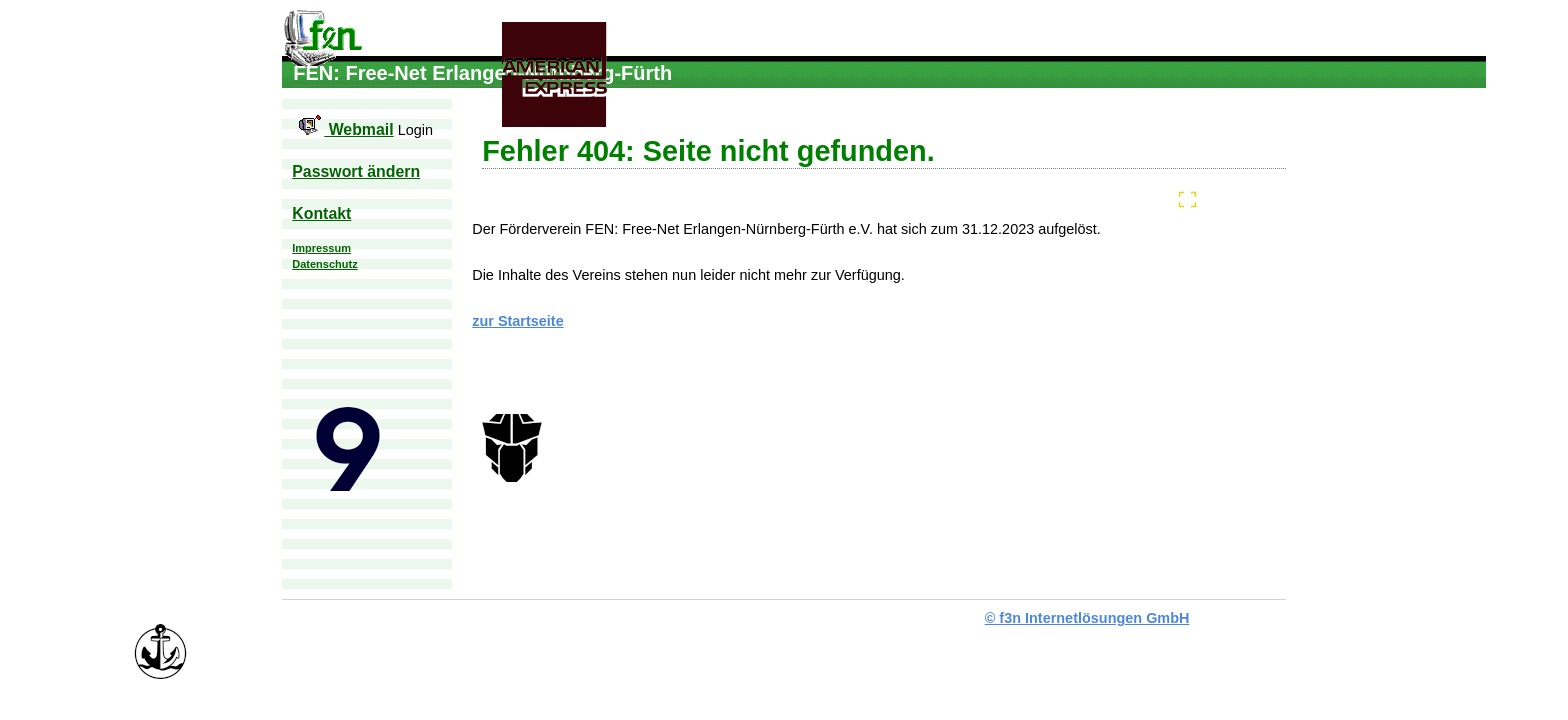 The height and width of the screenshot is (720, 1568). What do you see at coordinates (1187, 199) in the screenshot?
I see `enter fullscreen mode` at bounding box center [1187, 199].